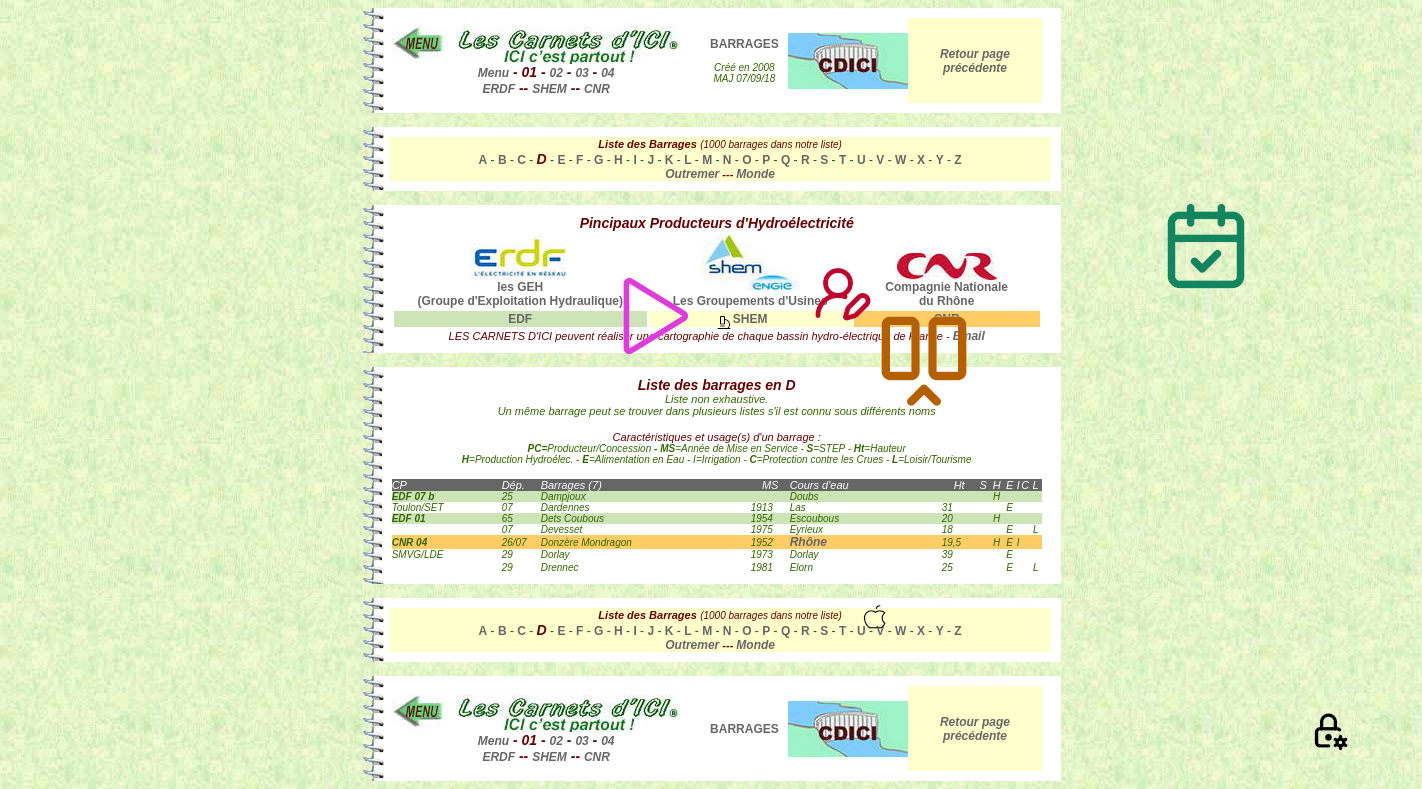 The image size is (1422, 789). I want to click on align items to bottom edge, so click(924, 359).